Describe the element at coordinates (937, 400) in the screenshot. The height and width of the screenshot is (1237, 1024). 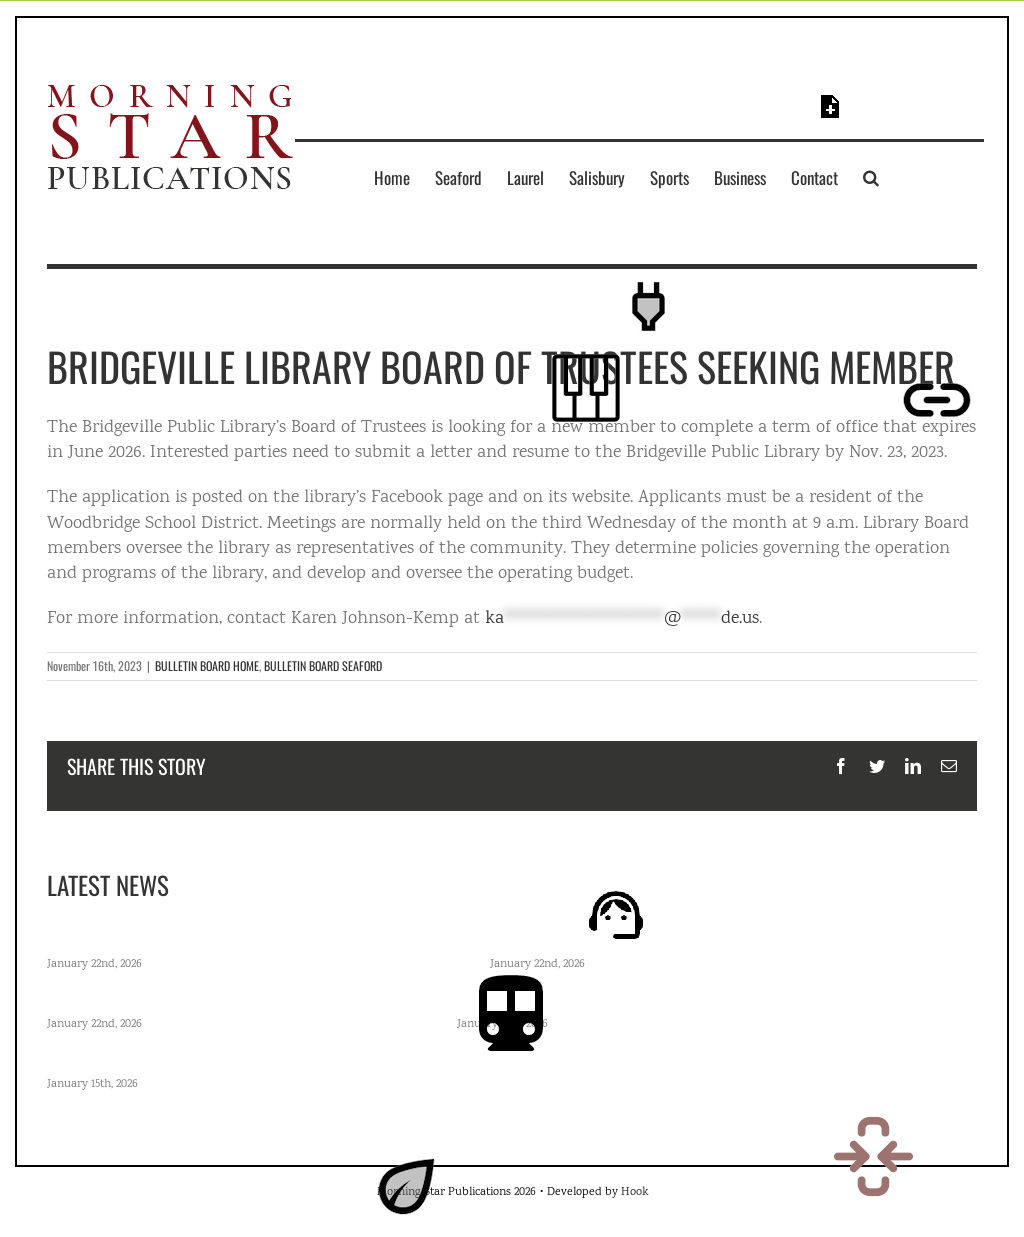
I see `copy or share a link` at that location.